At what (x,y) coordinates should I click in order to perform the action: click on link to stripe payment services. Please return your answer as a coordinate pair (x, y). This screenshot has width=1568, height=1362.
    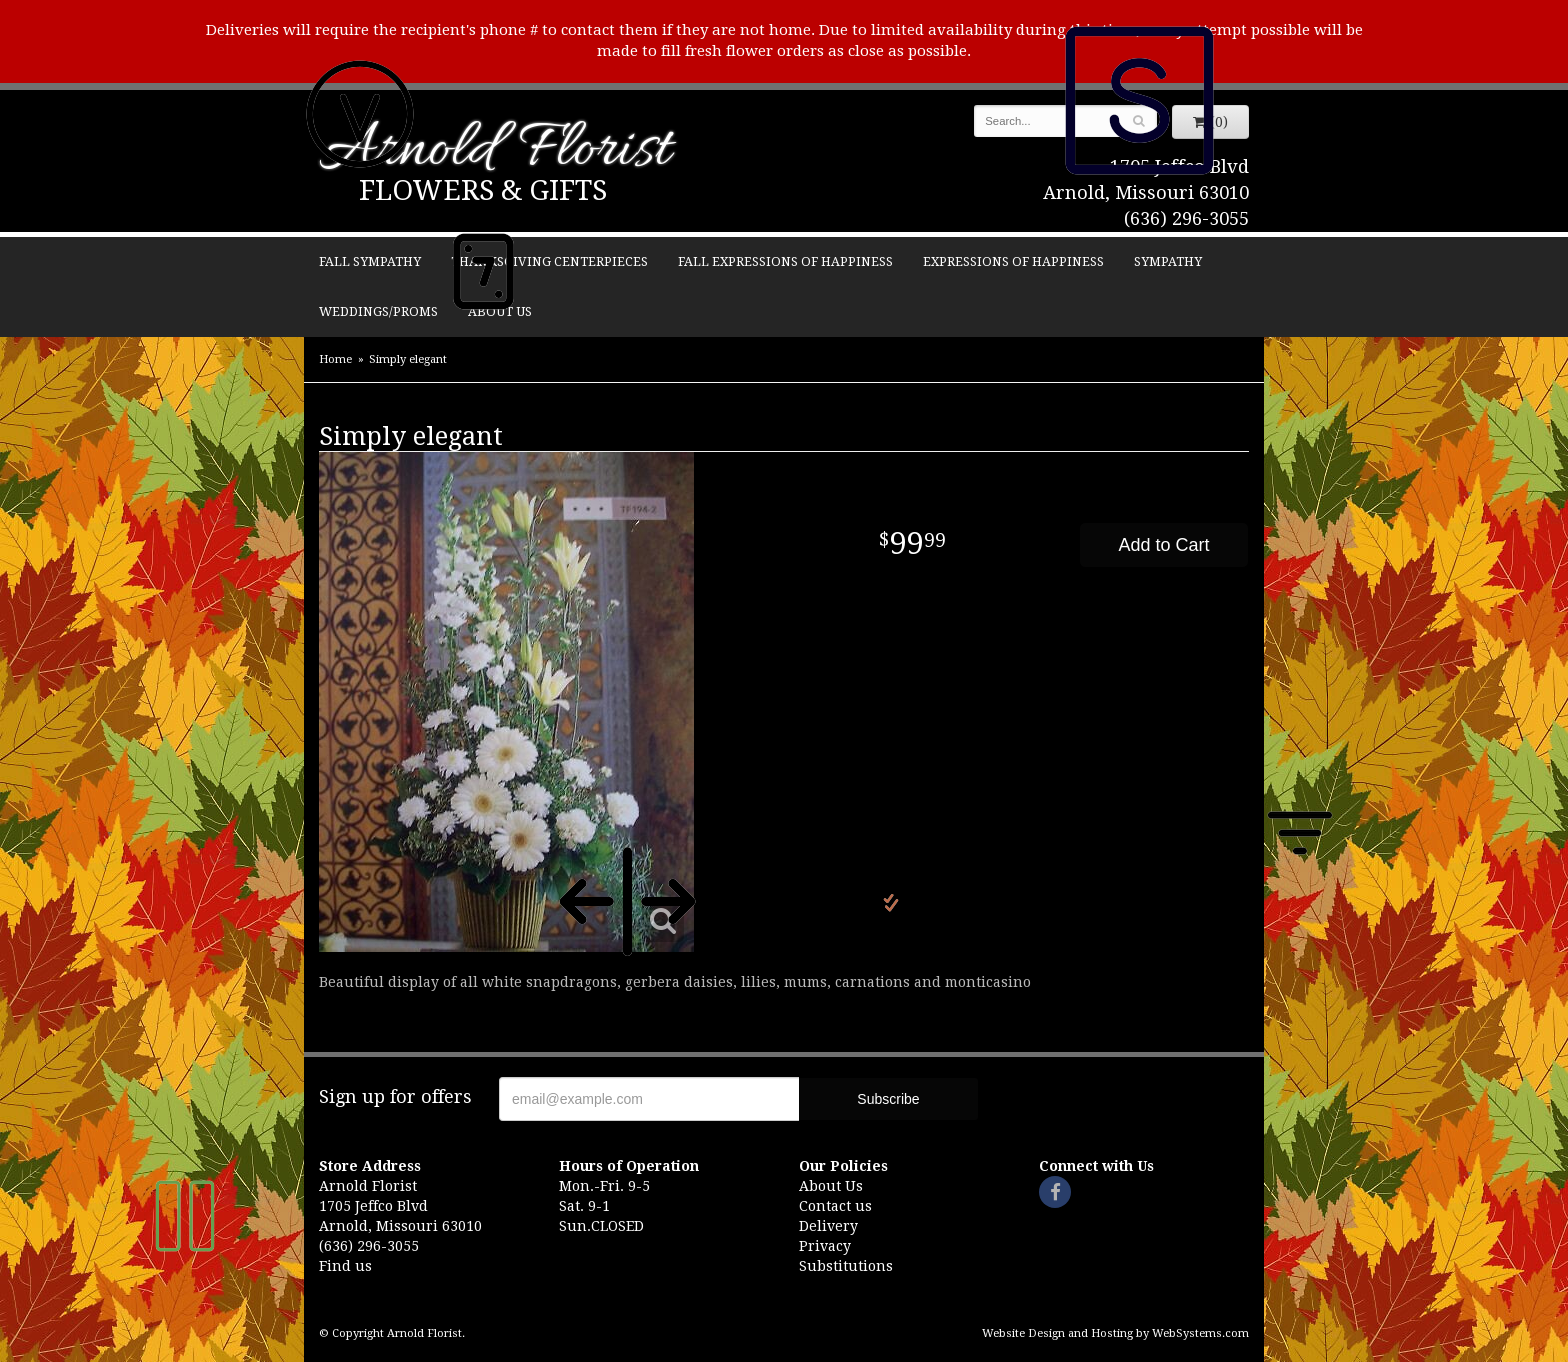
    Looking at the image, I should click on (1139, 100).